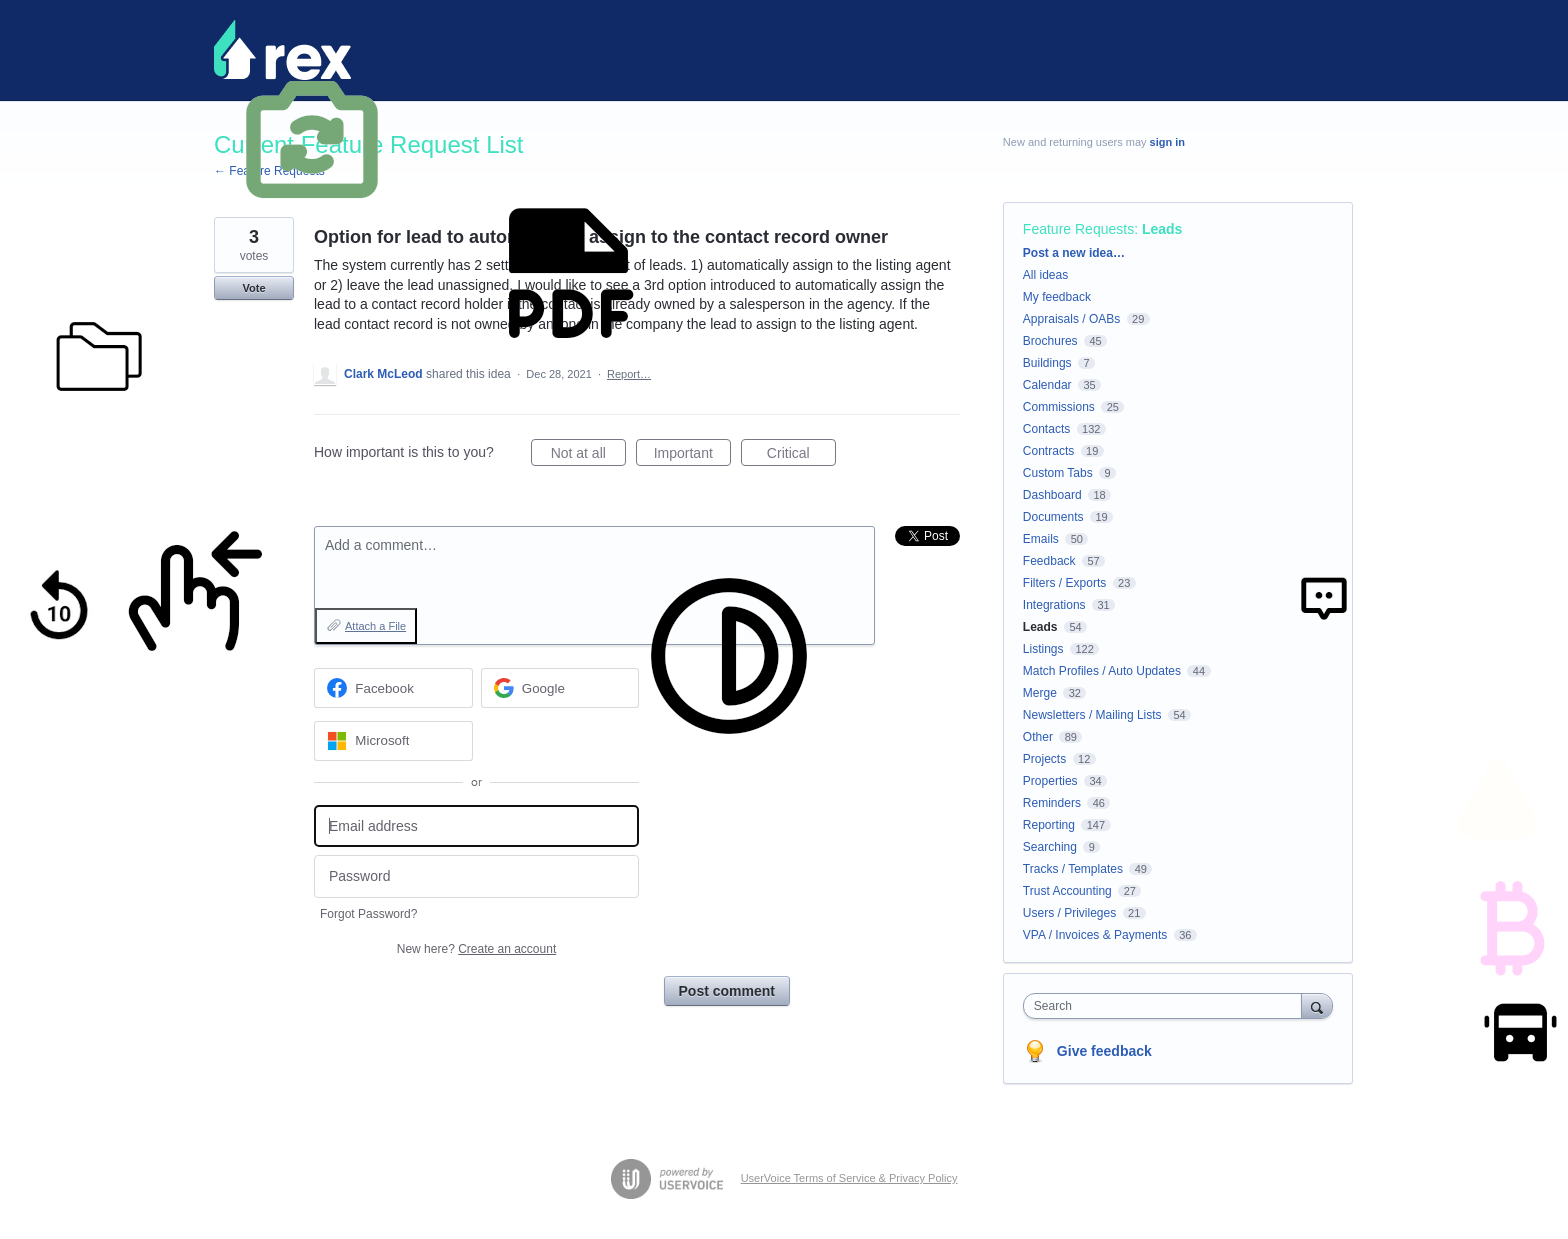 The width and height of the screenshot is (1568, 1239). Describe the element at coordinates (1324, 597) in the screenshot. I see `open chat or messaging` at that location.